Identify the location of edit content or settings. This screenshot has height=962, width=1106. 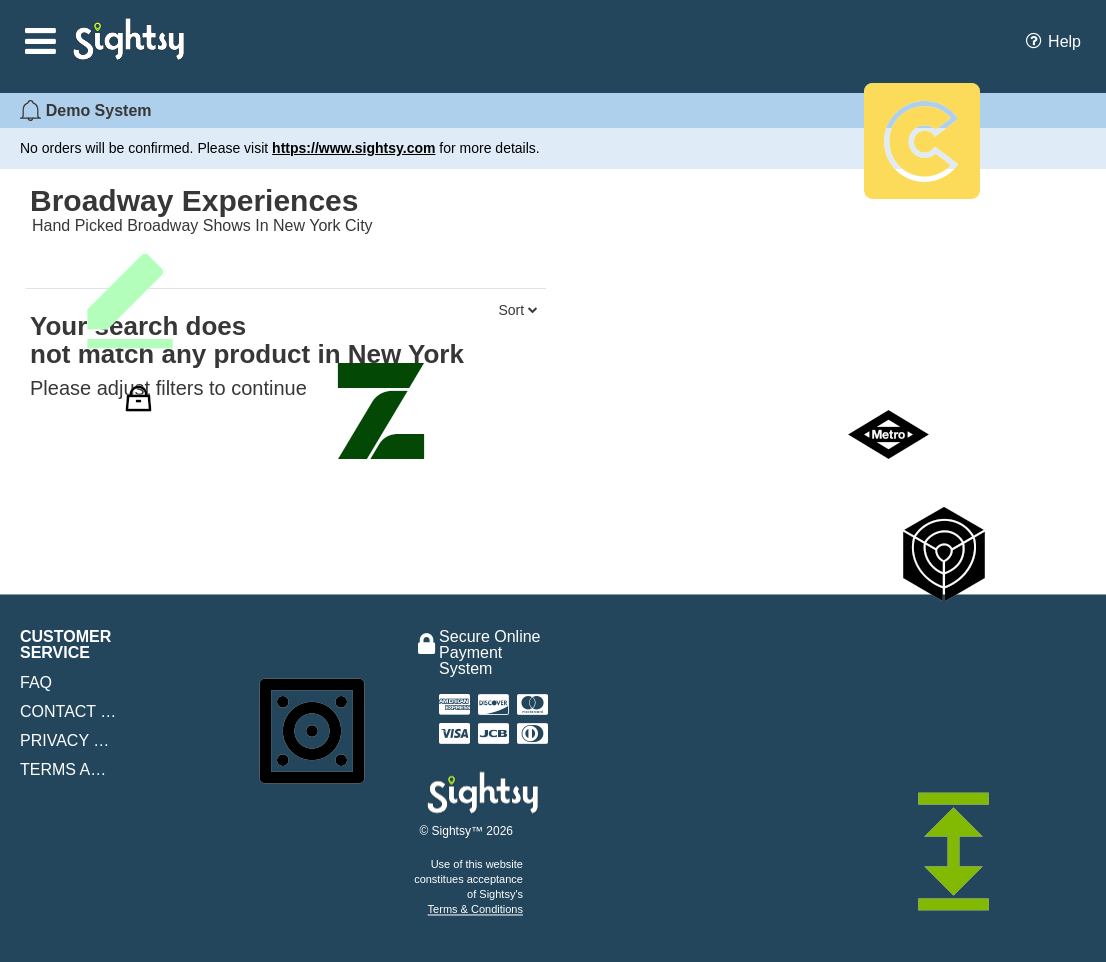
(130, 301).